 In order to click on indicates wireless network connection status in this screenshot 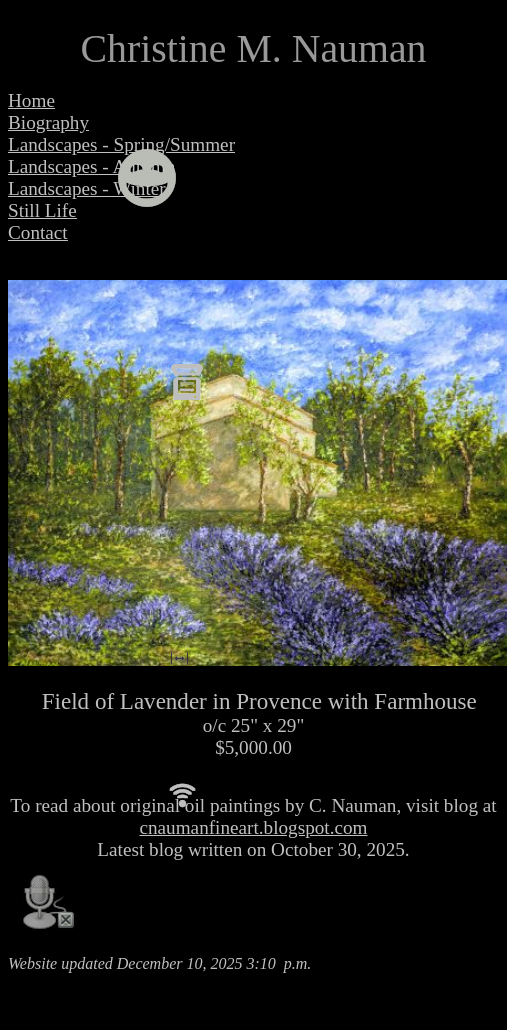, I will do `click(182, 794)`.